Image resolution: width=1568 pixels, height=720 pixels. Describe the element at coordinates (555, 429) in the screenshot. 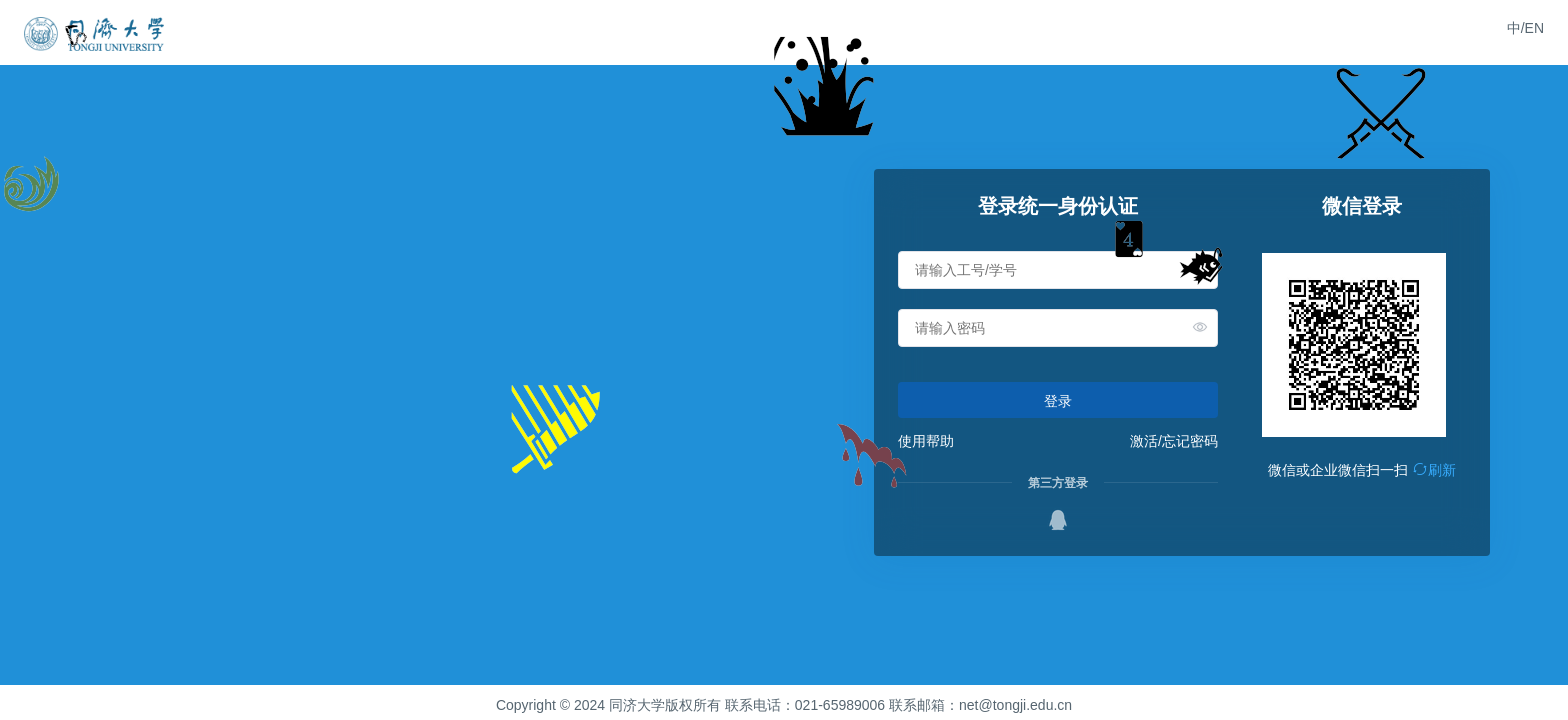

I see `attack or combat action button` at that location.